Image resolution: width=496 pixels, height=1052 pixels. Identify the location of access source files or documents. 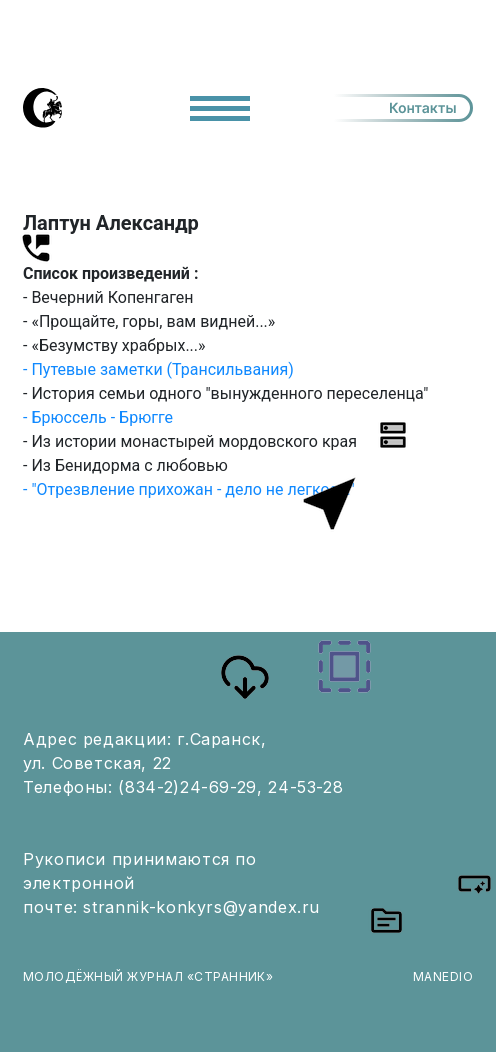
(386, 920).